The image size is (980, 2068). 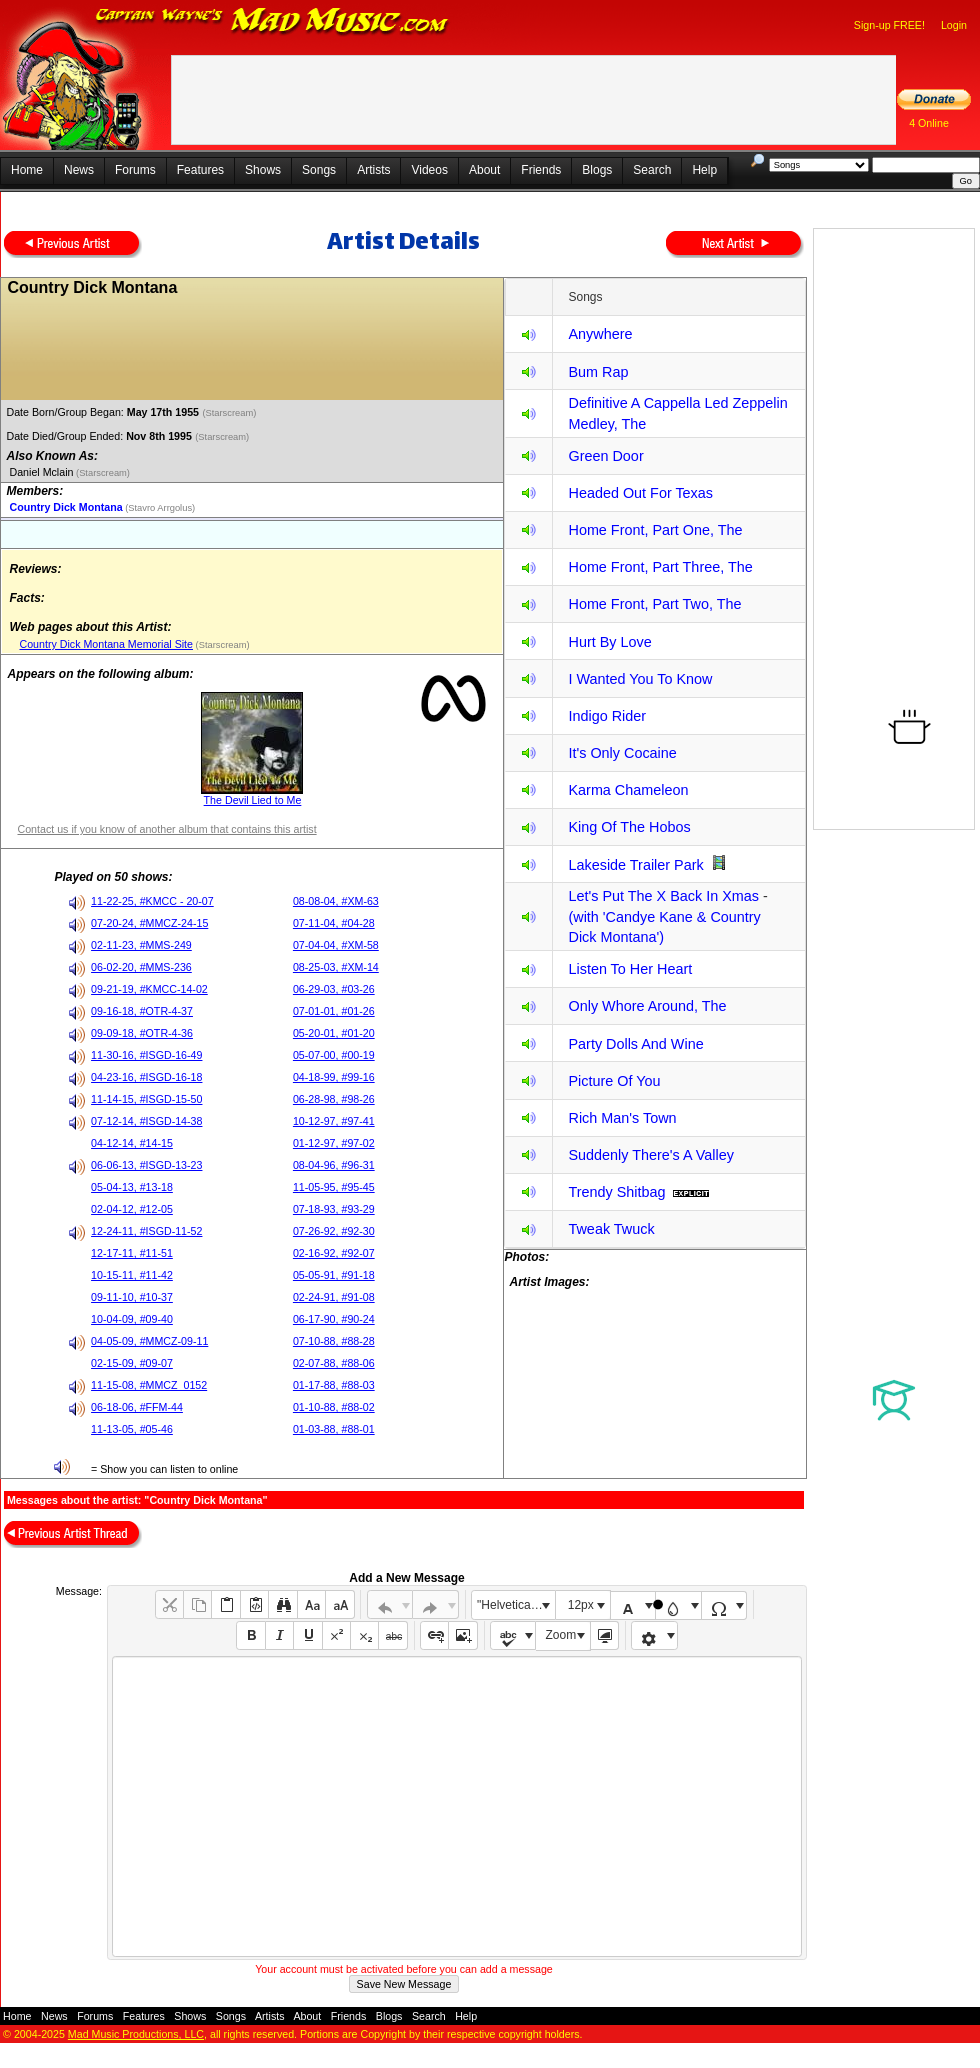 What do you see at coordinates (894, 1401) in the screenshot?
I see `view student profile` at bounding box center [894, 1401].